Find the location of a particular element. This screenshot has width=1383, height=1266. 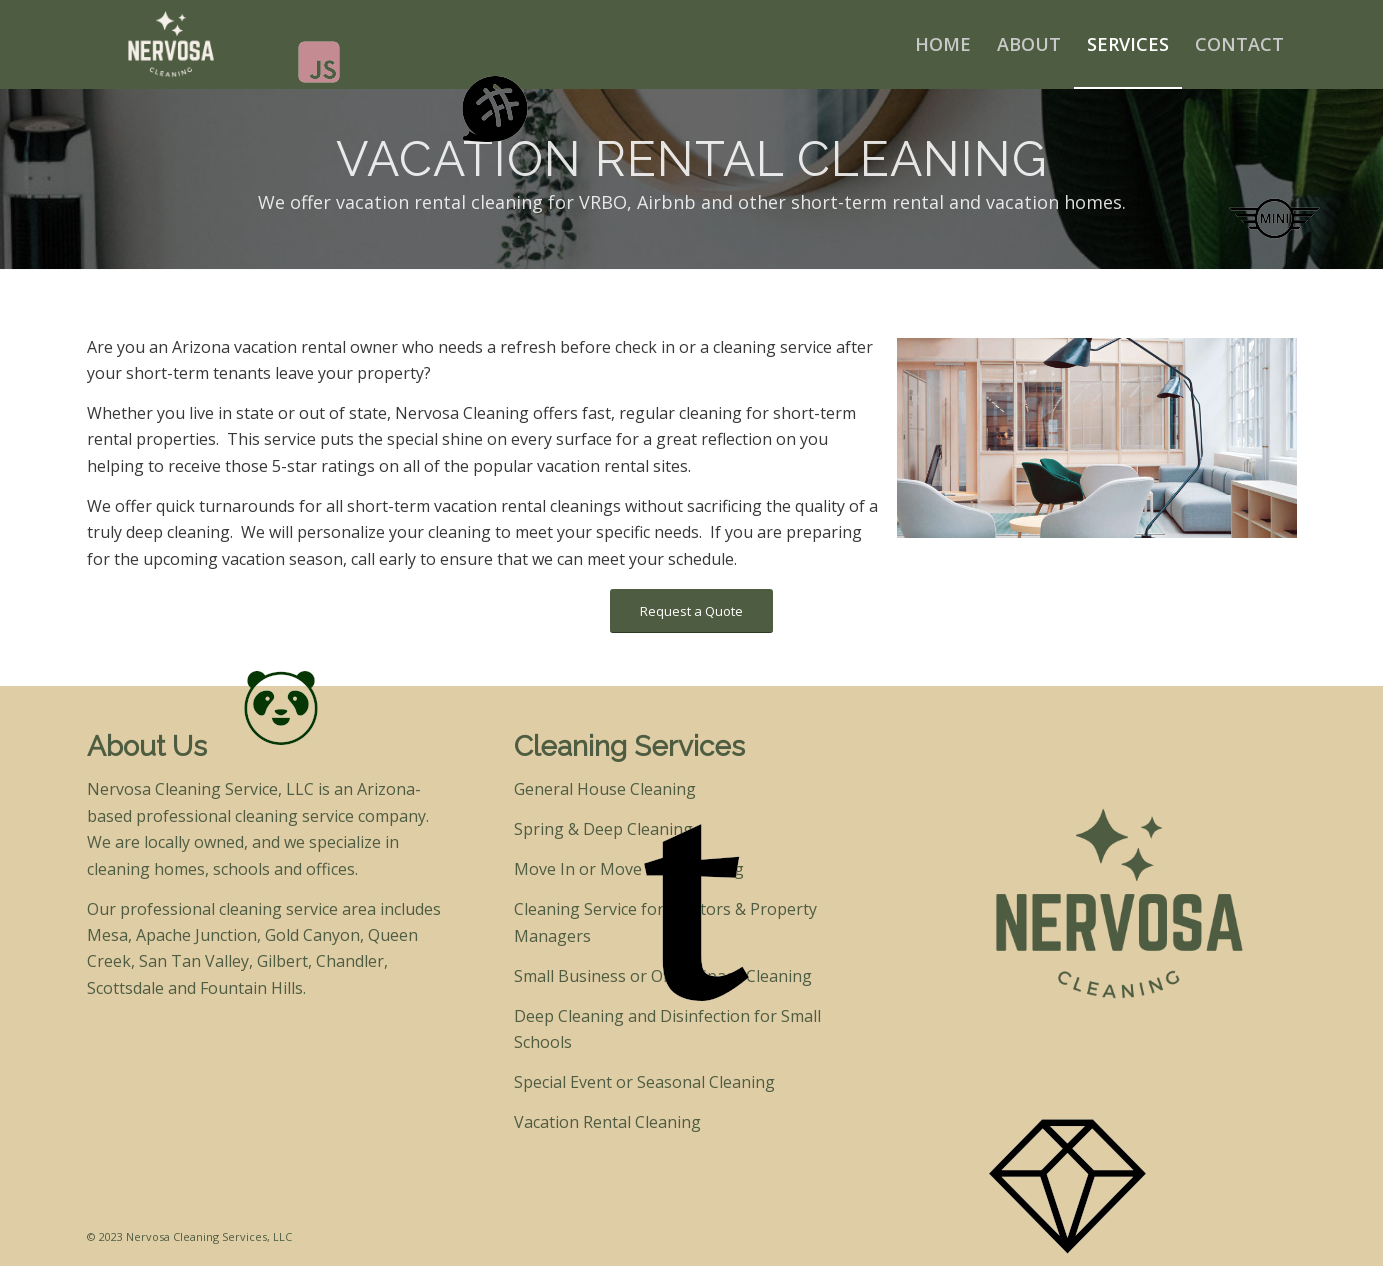

visit the CodeNewbie community website is located at coordinates (495, 109).